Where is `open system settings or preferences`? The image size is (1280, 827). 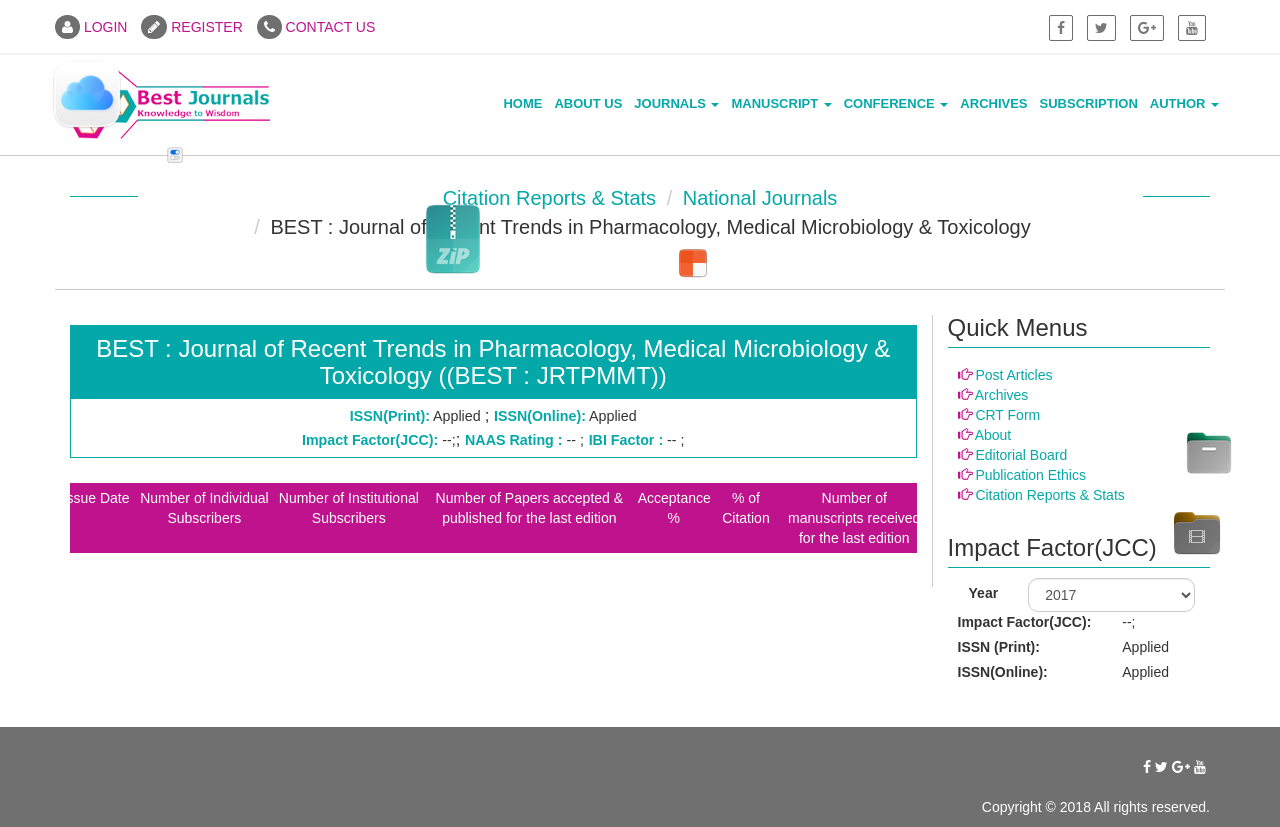 open system settings or preferences is located at coordinates (175, 155).